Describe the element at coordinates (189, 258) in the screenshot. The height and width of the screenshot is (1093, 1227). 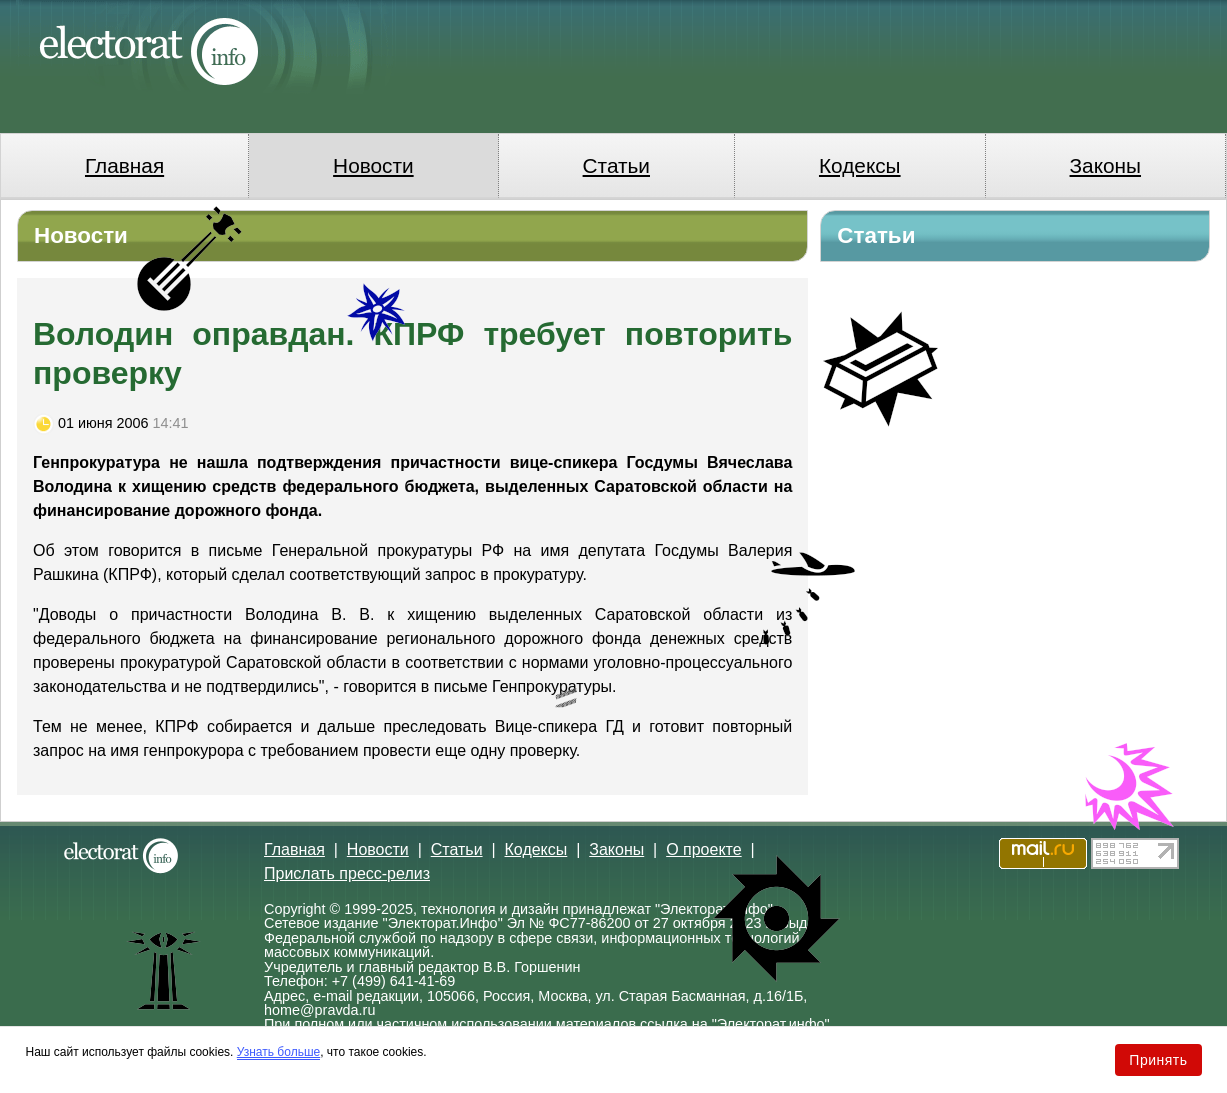
I see `access banjo or folk music content` at that location.